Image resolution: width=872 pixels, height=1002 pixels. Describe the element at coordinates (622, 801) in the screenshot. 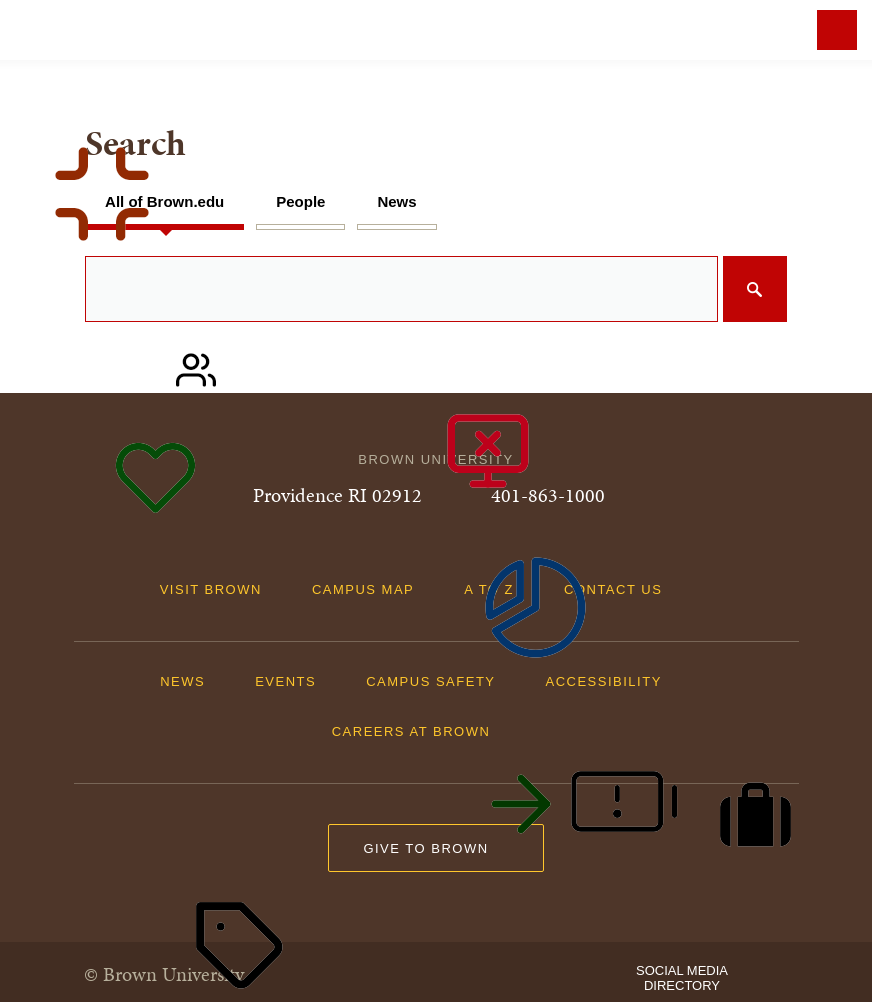

I see `indicates low battery warning` at that location.